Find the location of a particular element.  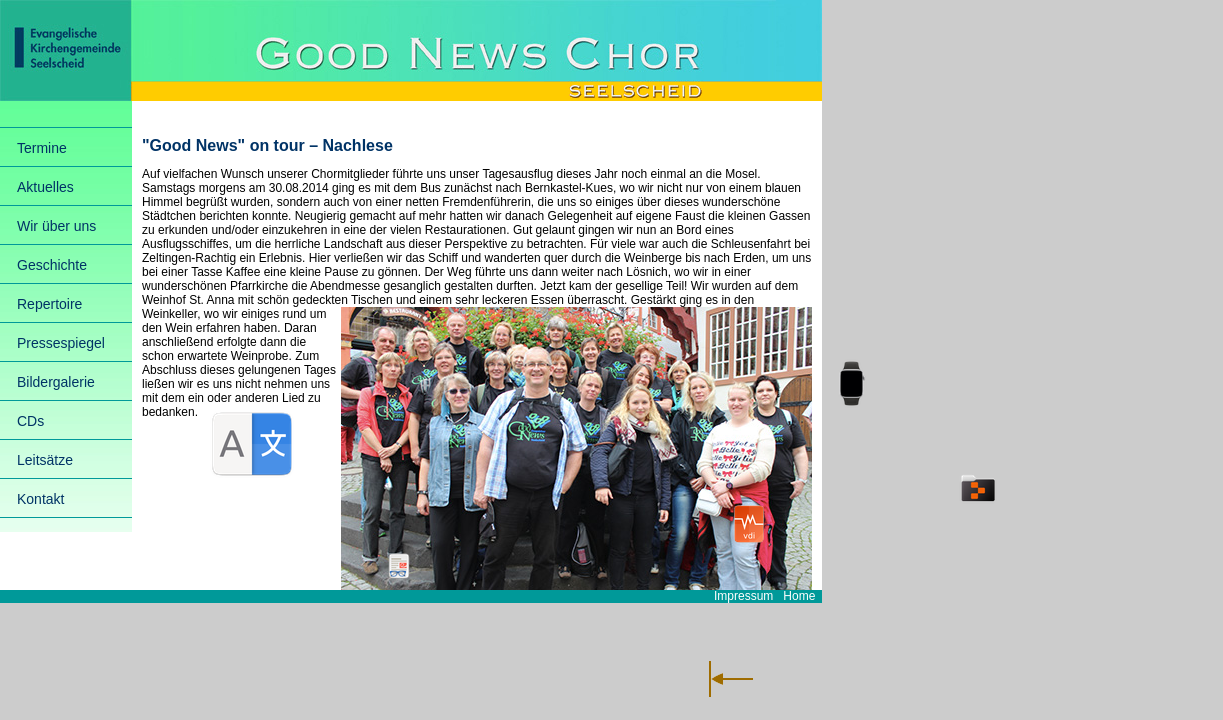

manage your connected Apple Watch SE is located at coordinates (851, 383).